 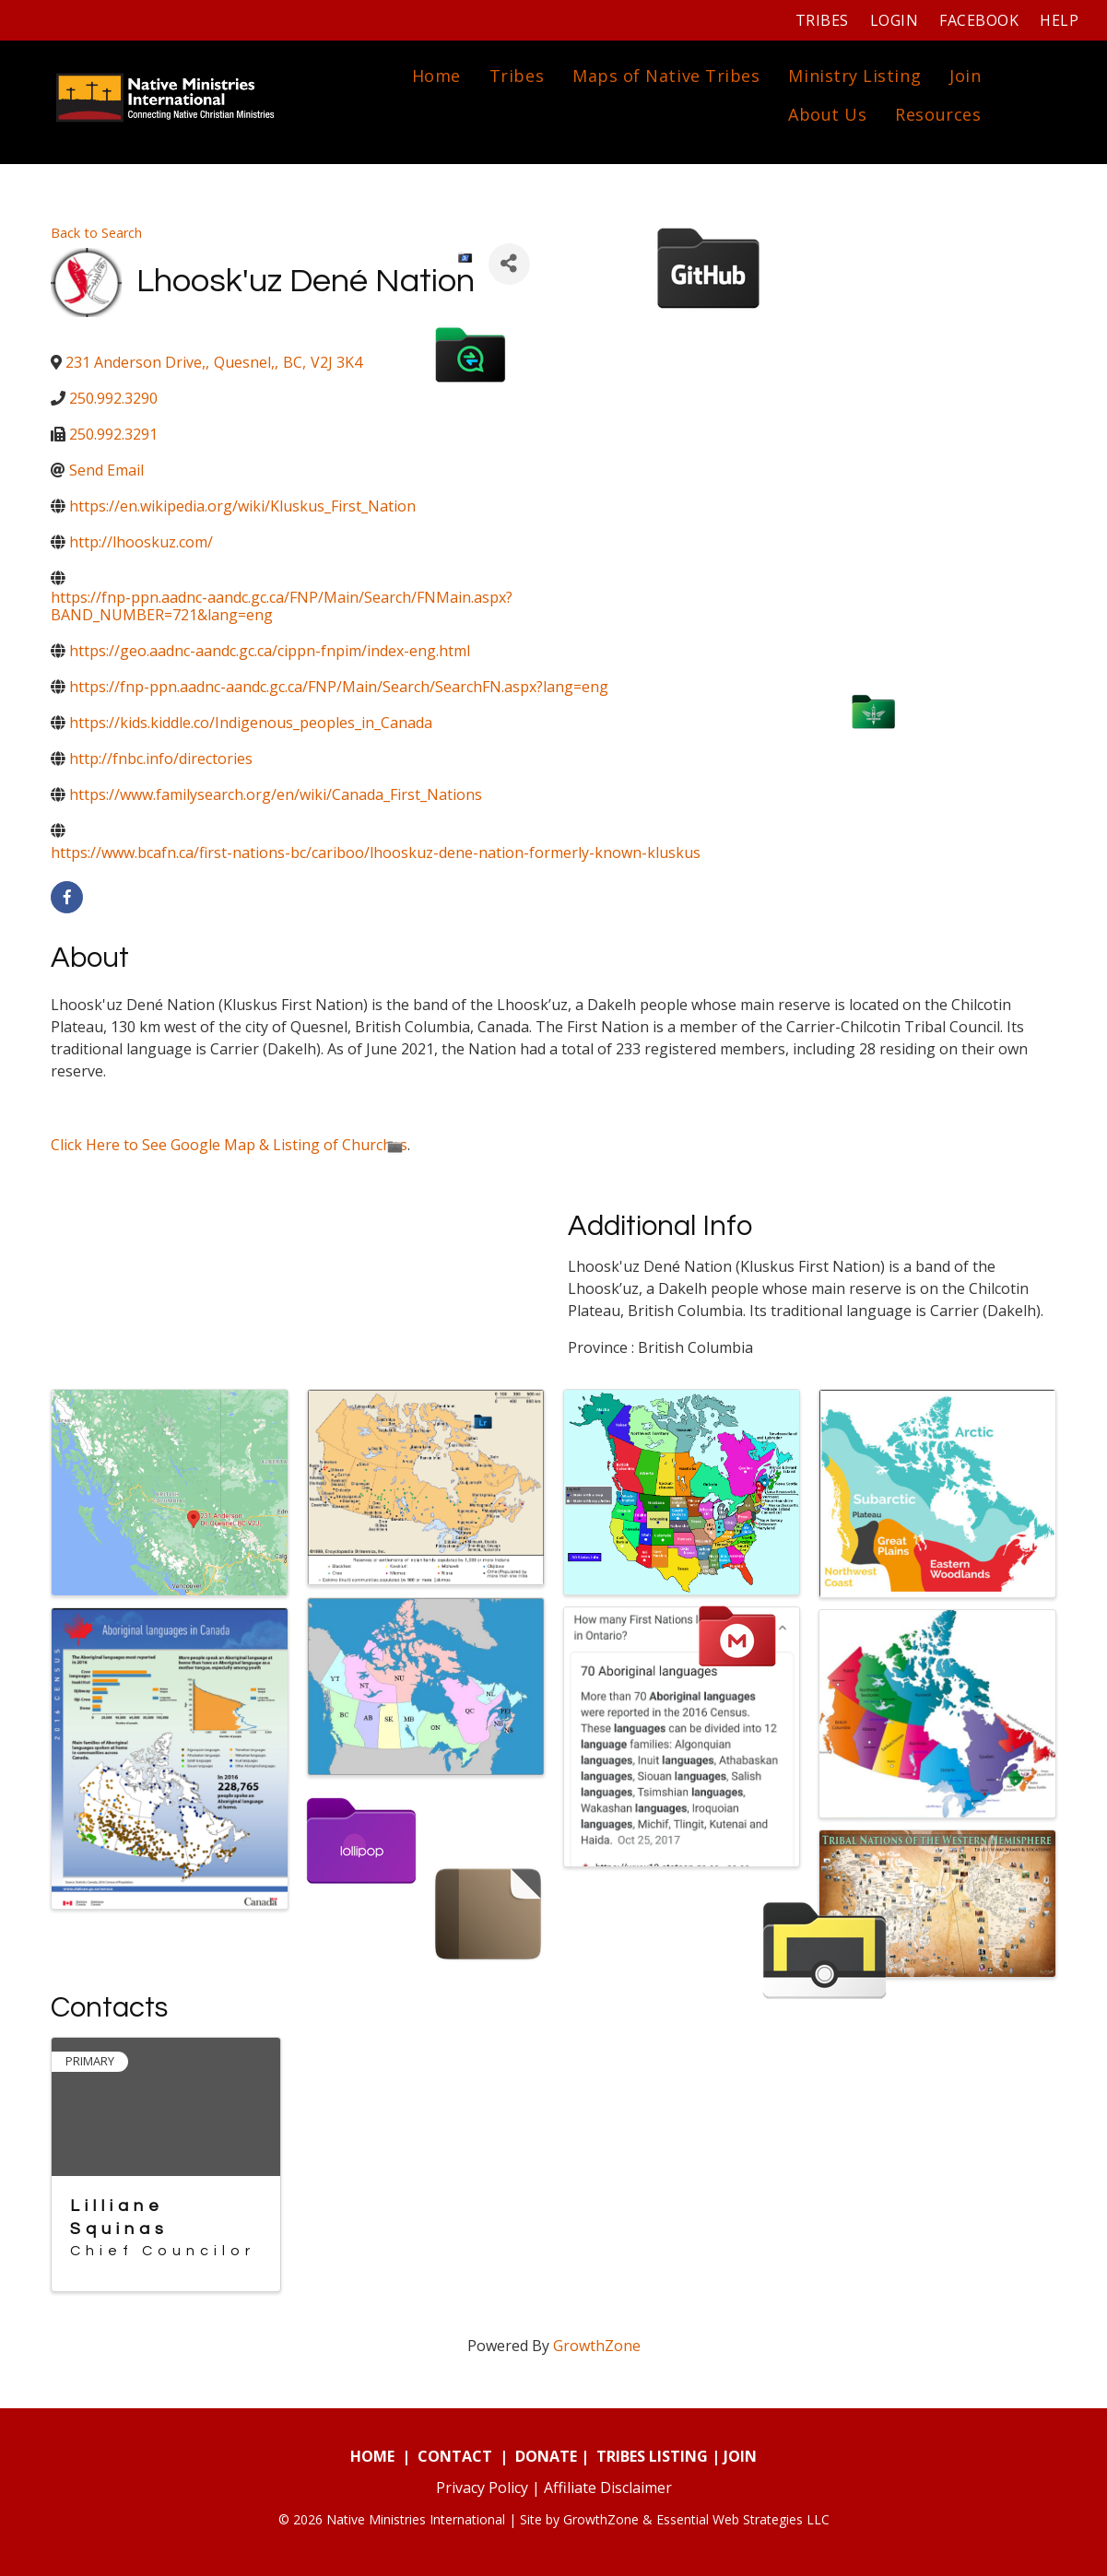 I want to click on open wondershare wutsapper application folder, so click(x=470, y=357).